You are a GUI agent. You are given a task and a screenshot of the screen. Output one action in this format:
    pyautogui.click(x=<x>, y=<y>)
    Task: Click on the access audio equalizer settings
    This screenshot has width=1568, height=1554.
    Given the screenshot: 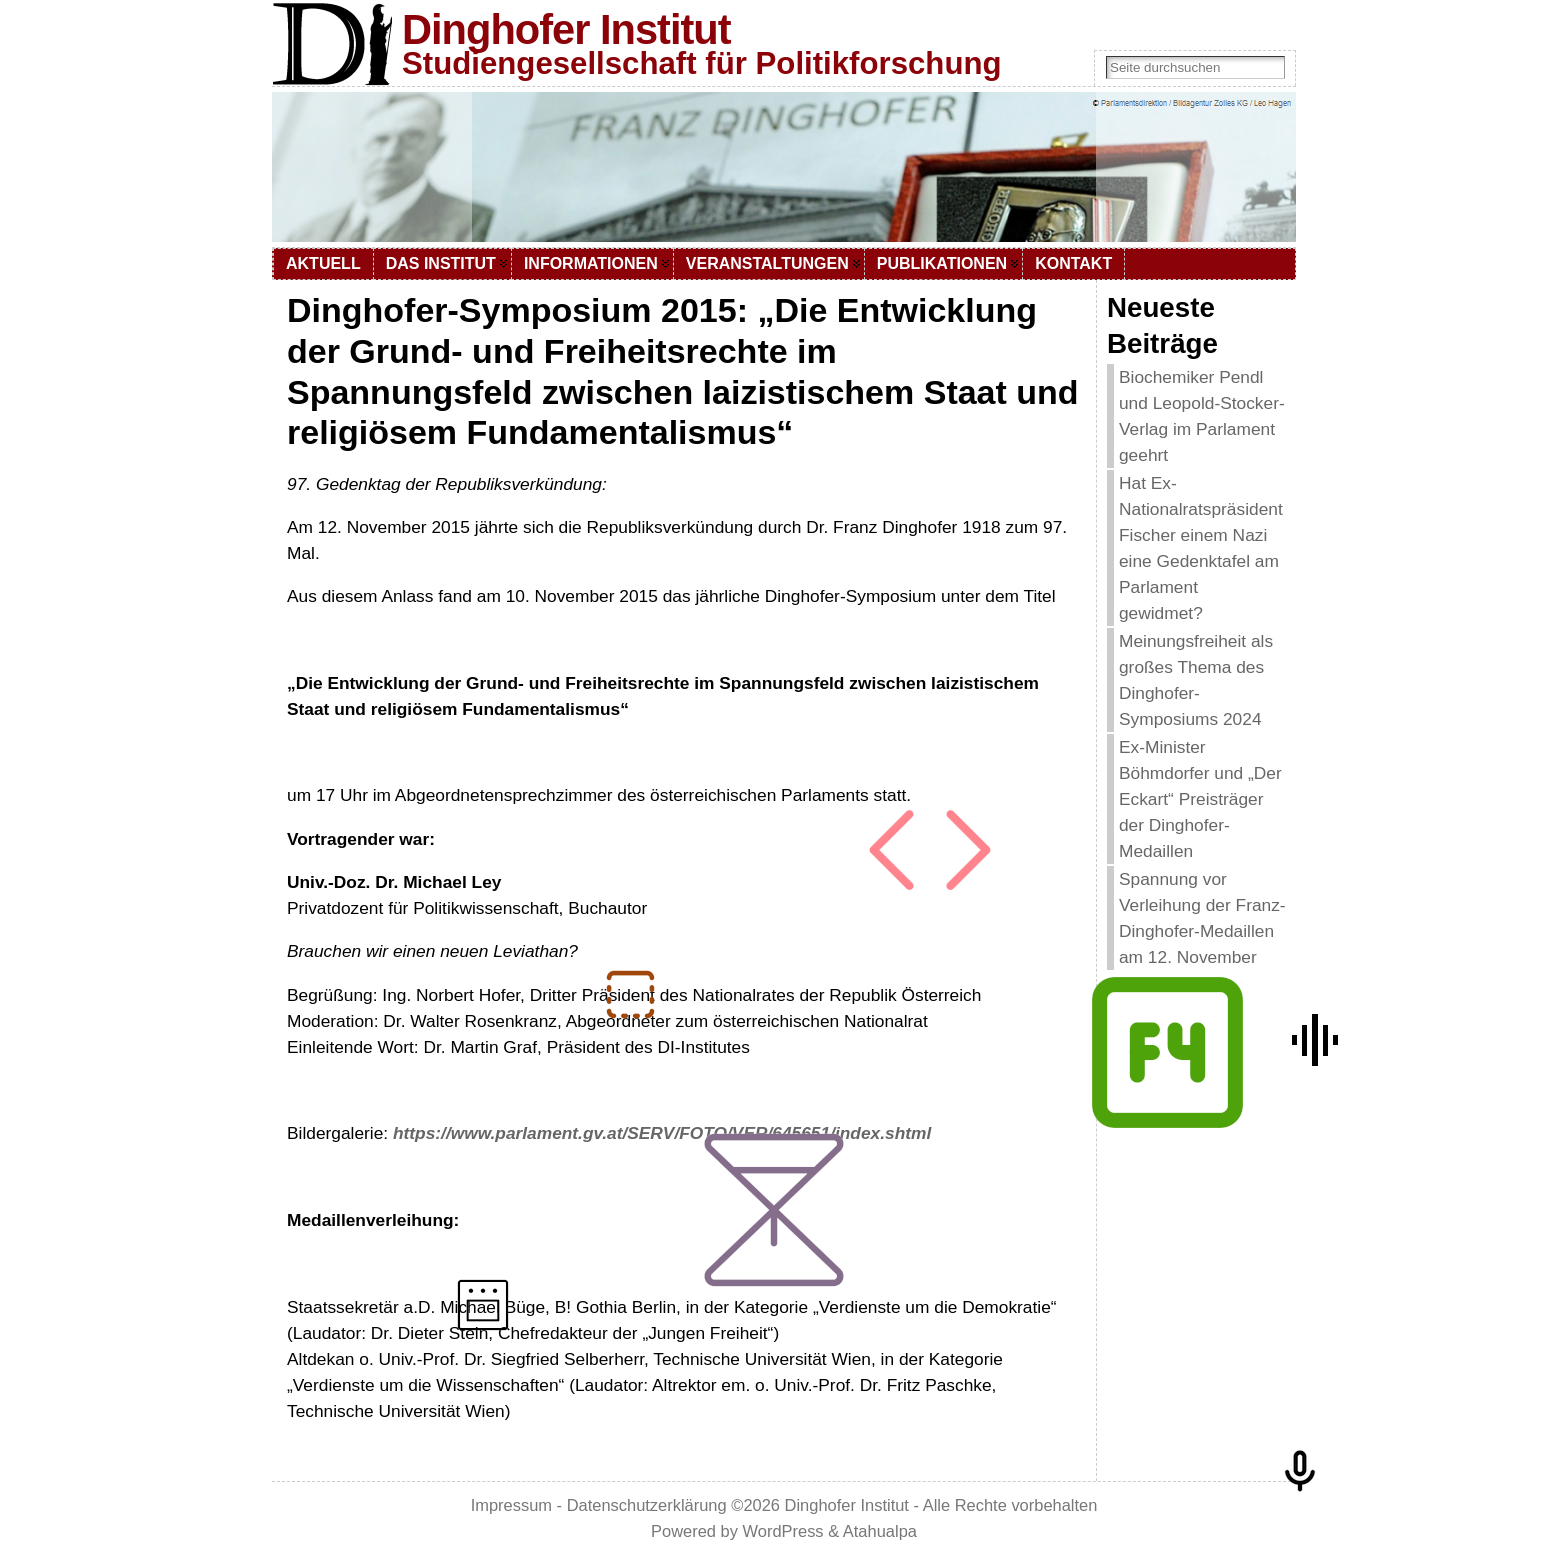 What is the action you would take?
    pyautogui.click(x=1315, y=1040)
    